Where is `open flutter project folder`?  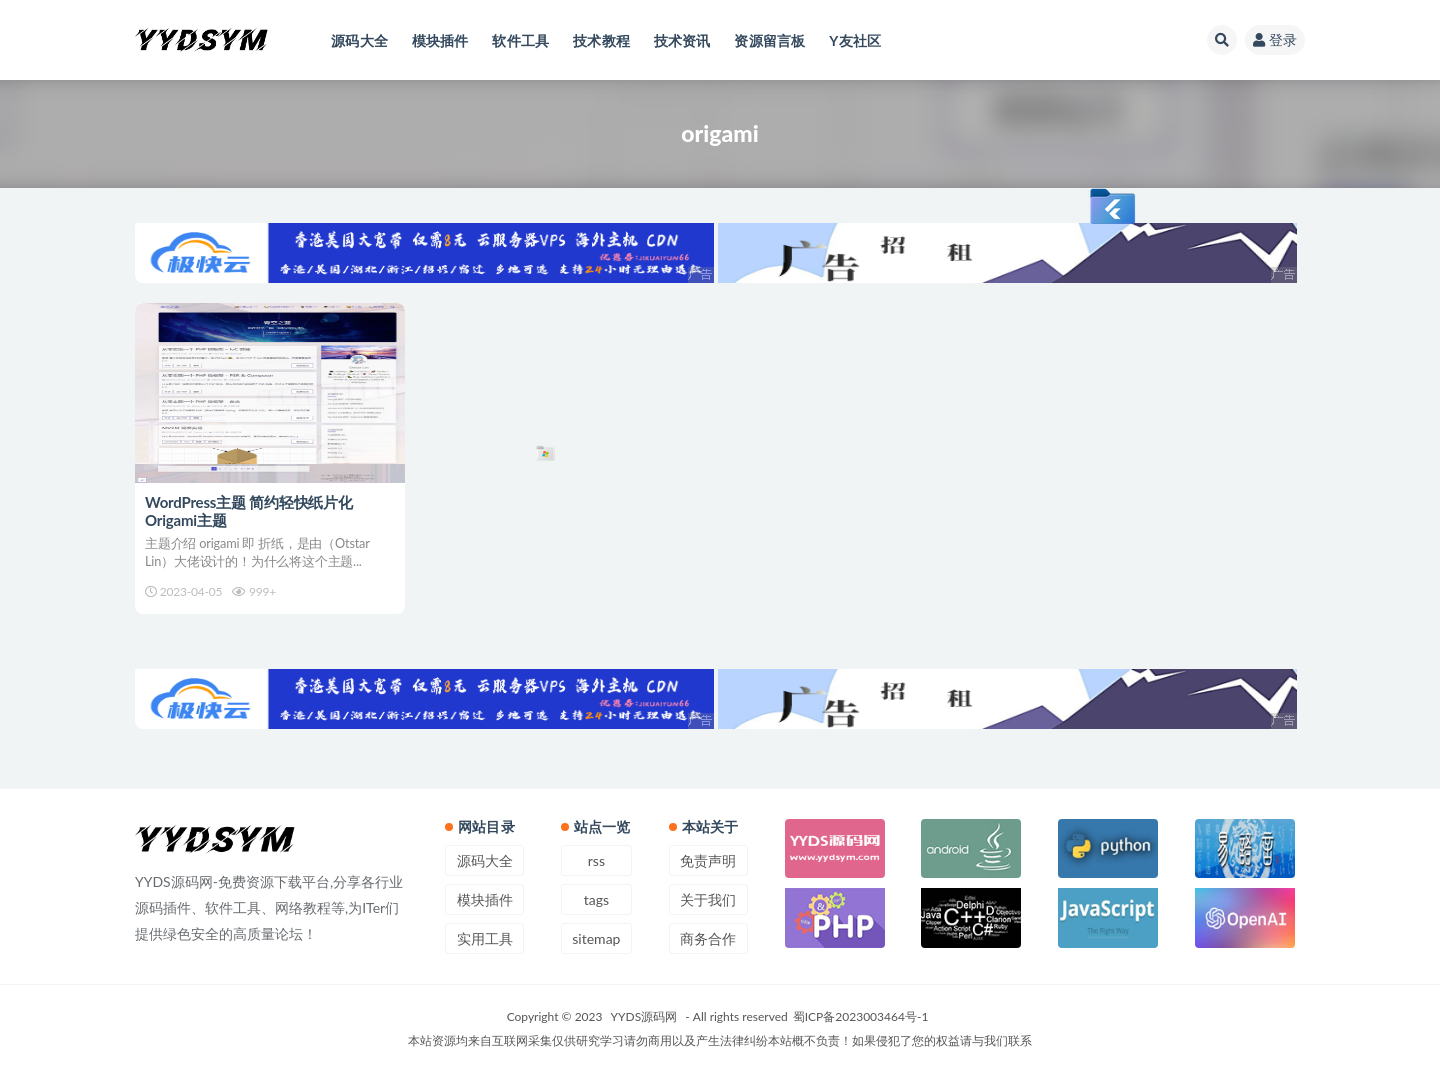 open flutter project folder is located at coordinates (1112, 207).